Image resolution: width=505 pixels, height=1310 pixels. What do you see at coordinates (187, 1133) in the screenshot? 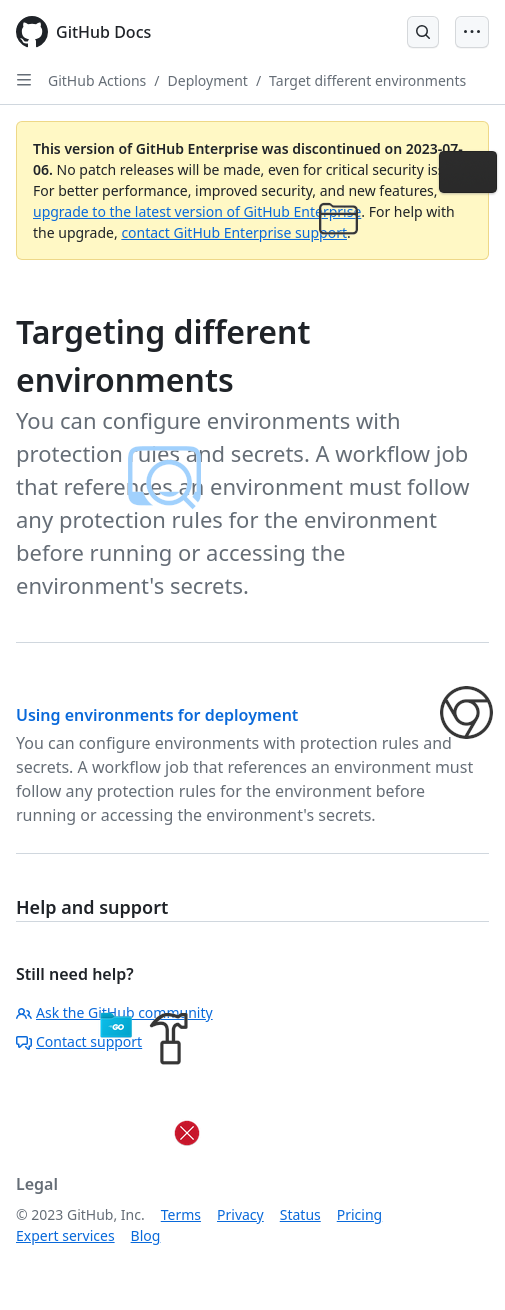
I see `indicates an Insync sync error or failure` at bounding box center [187, 1133].